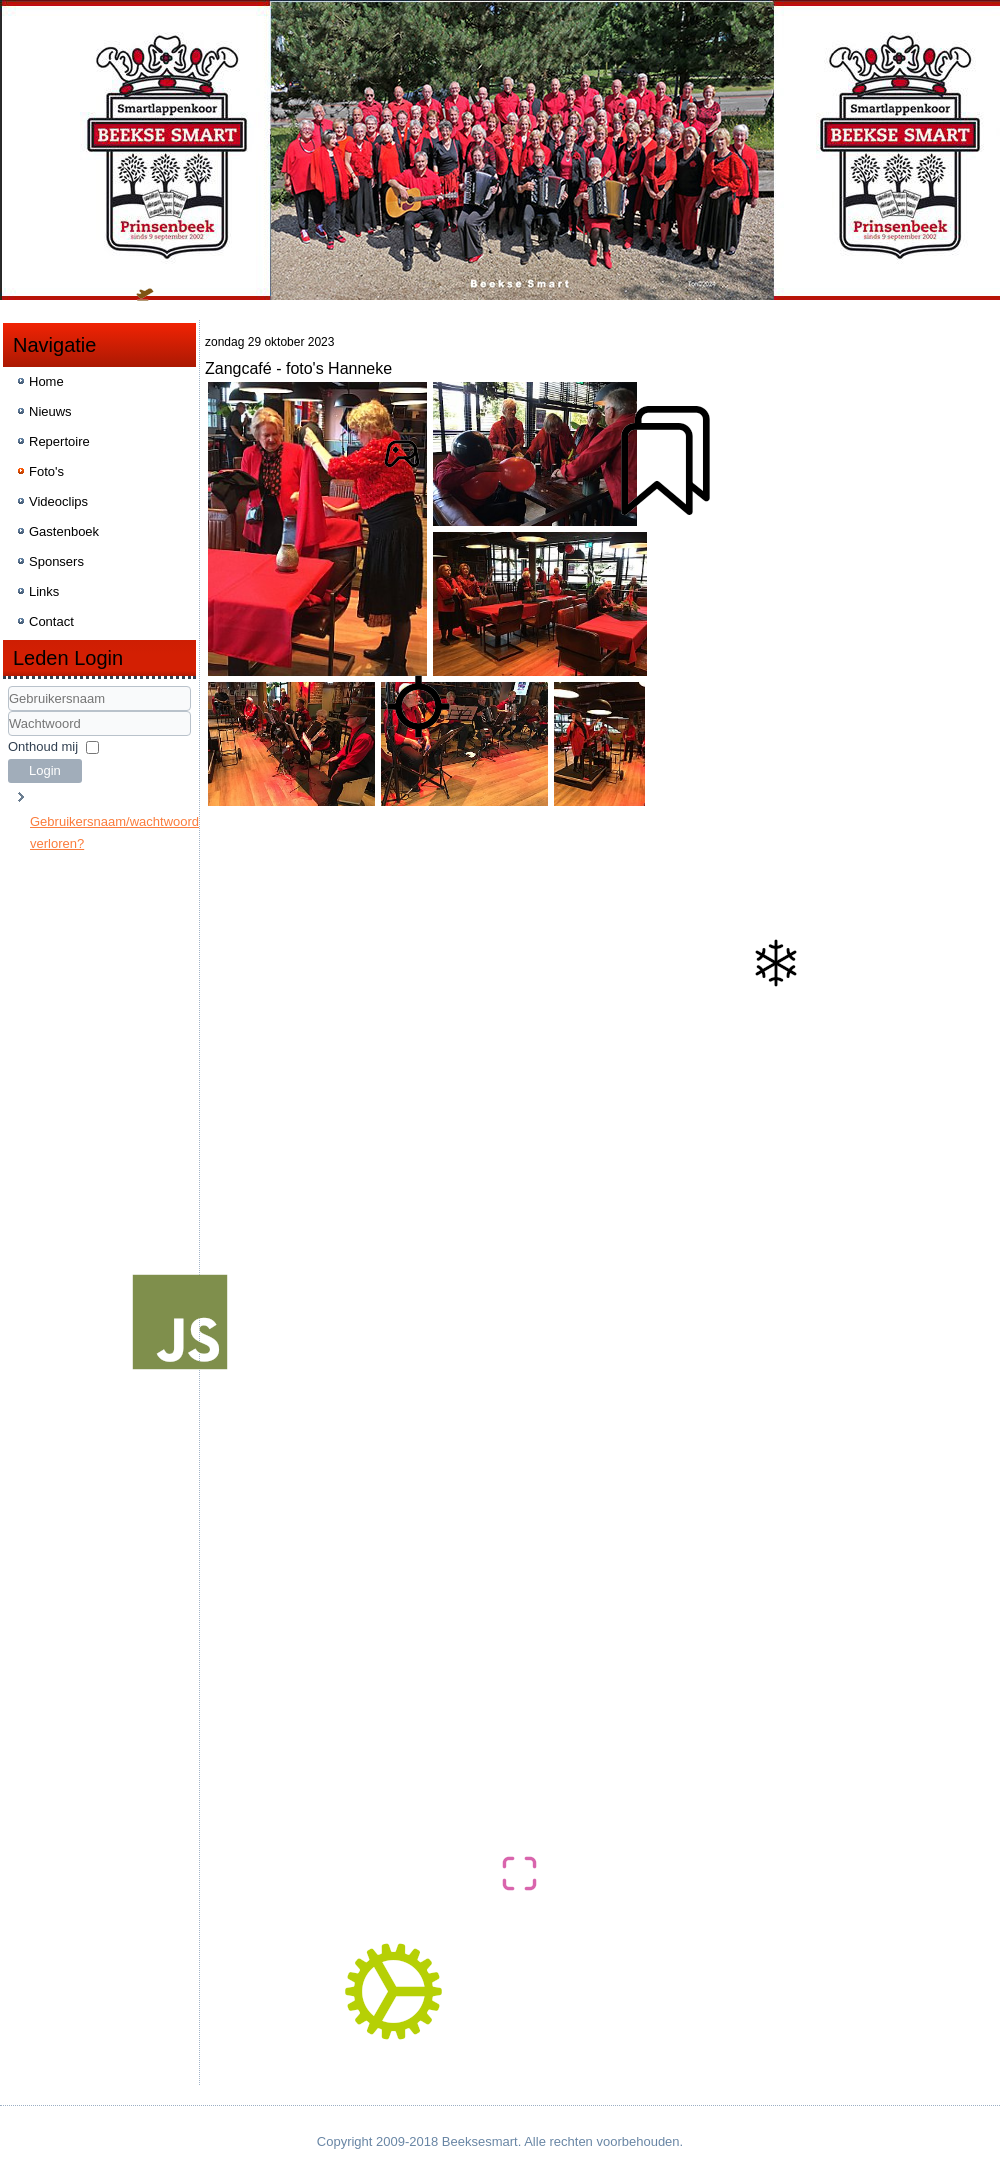  Describe the element at coordinates (519, 1873) in the screenshot. I see `scan a QR code or barcode` at that location.